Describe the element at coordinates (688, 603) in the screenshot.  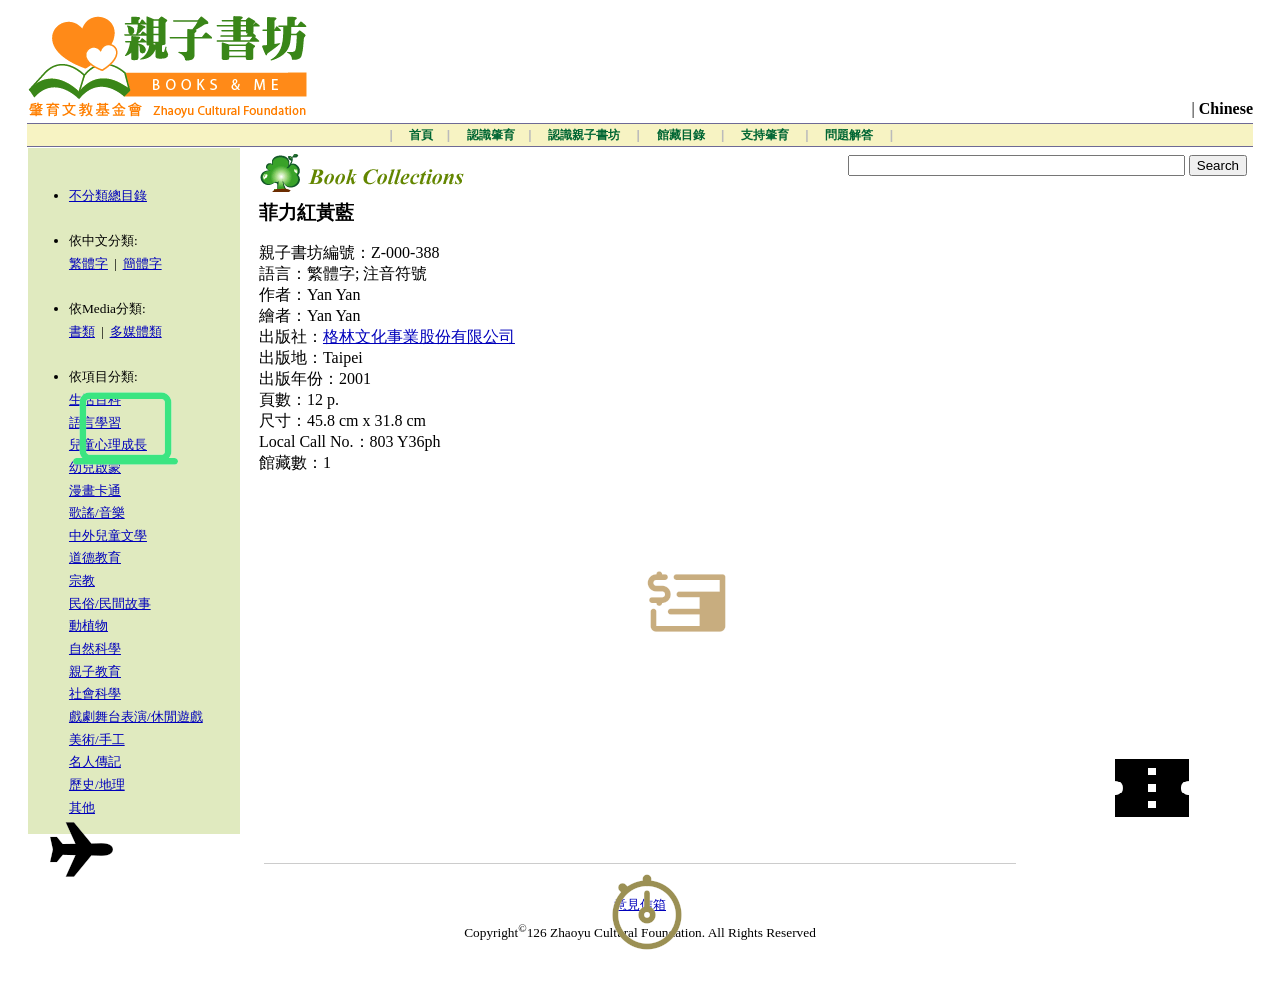
I see `view or access invoices` at that location.